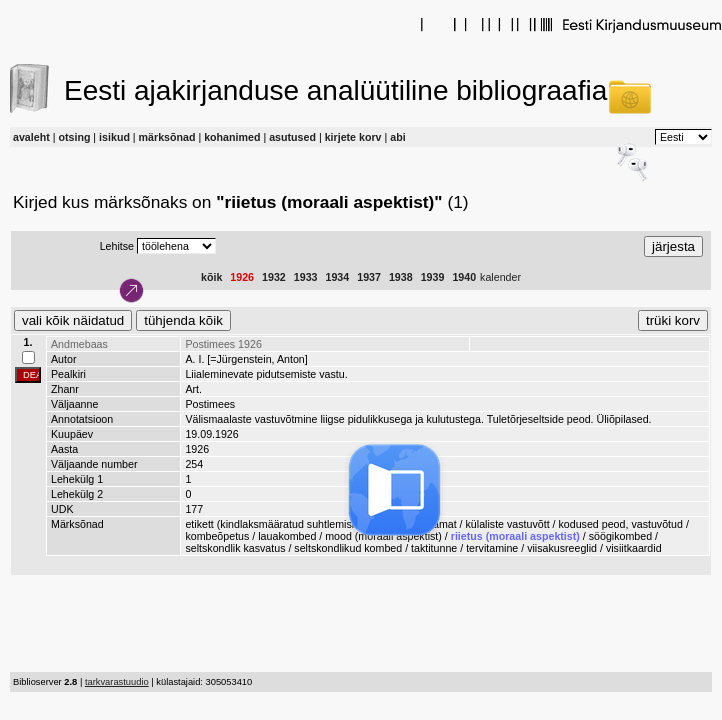  Describe the element at coordinates (630, 97) in the screenshot. I see `folder containing HTML or web files` at that location.